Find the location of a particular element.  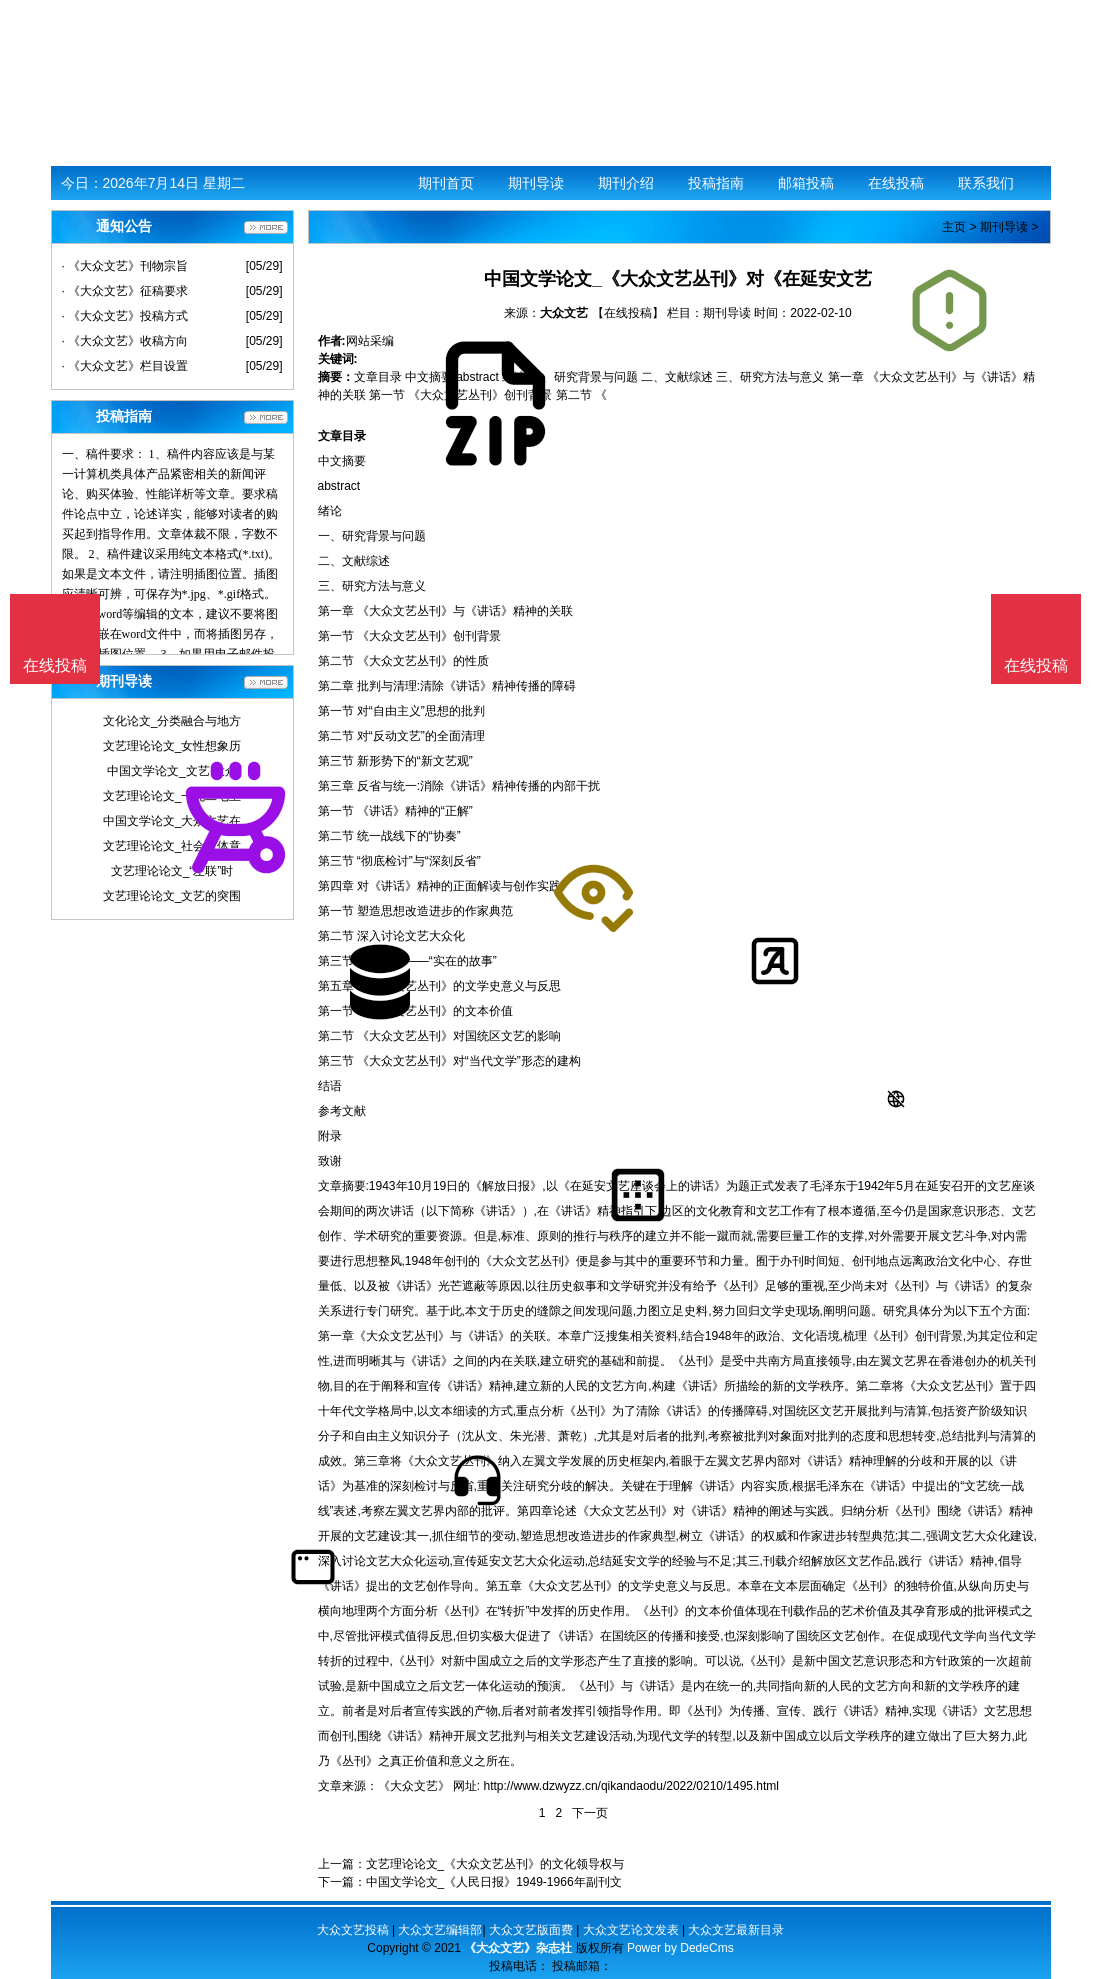

disable internet or web access is located at coordinates (896, 1099).